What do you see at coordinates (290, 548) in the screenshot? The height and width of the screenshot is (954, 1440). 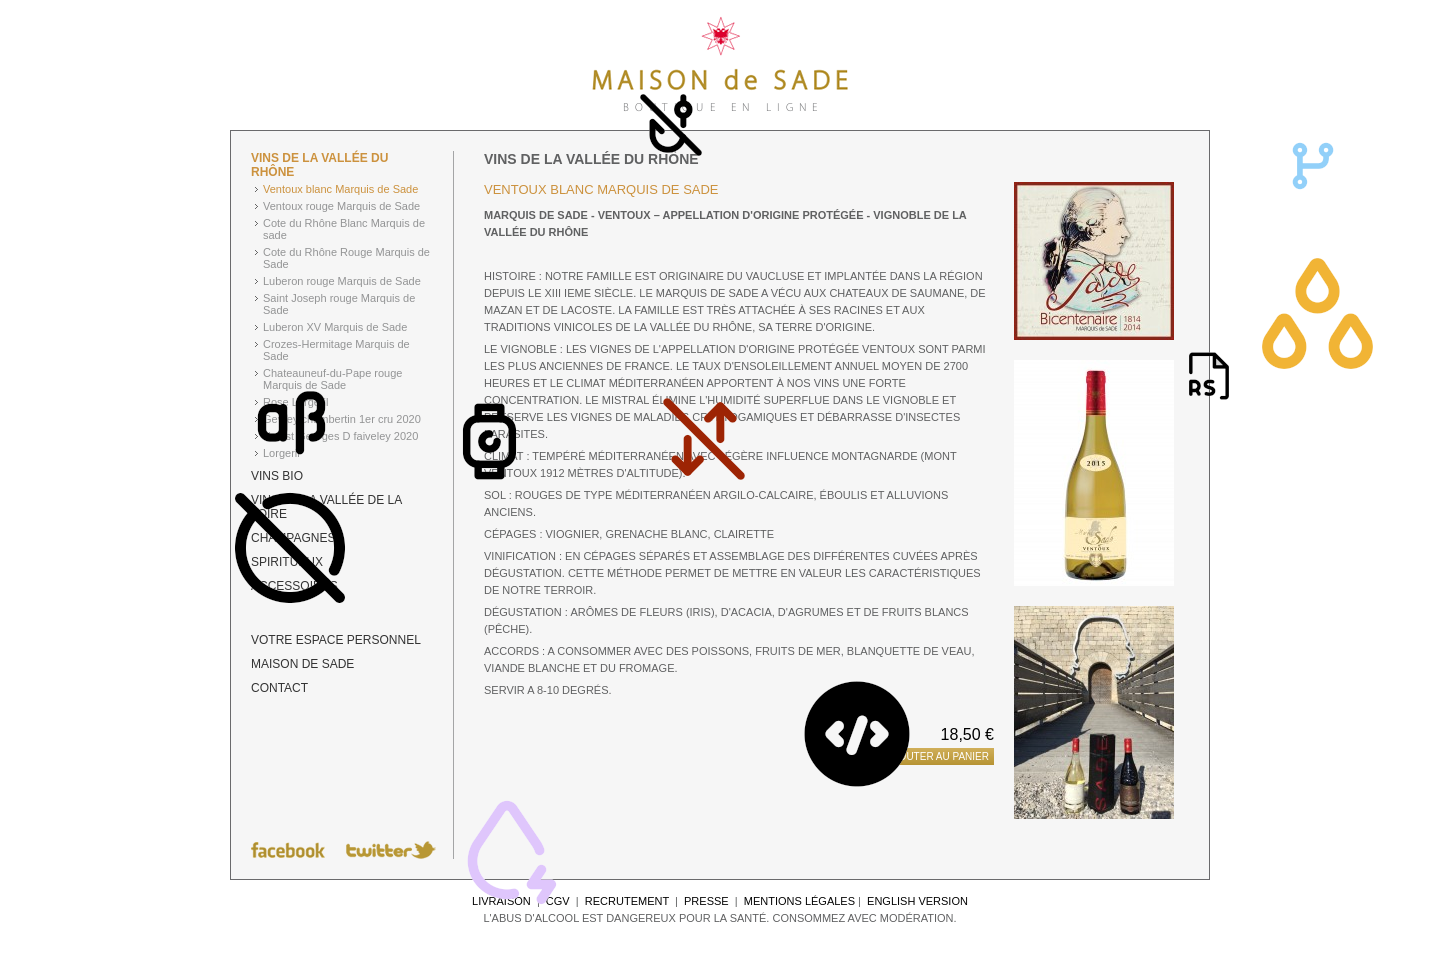 I see `do not dry clean this item` at bounding box center [290, 548].